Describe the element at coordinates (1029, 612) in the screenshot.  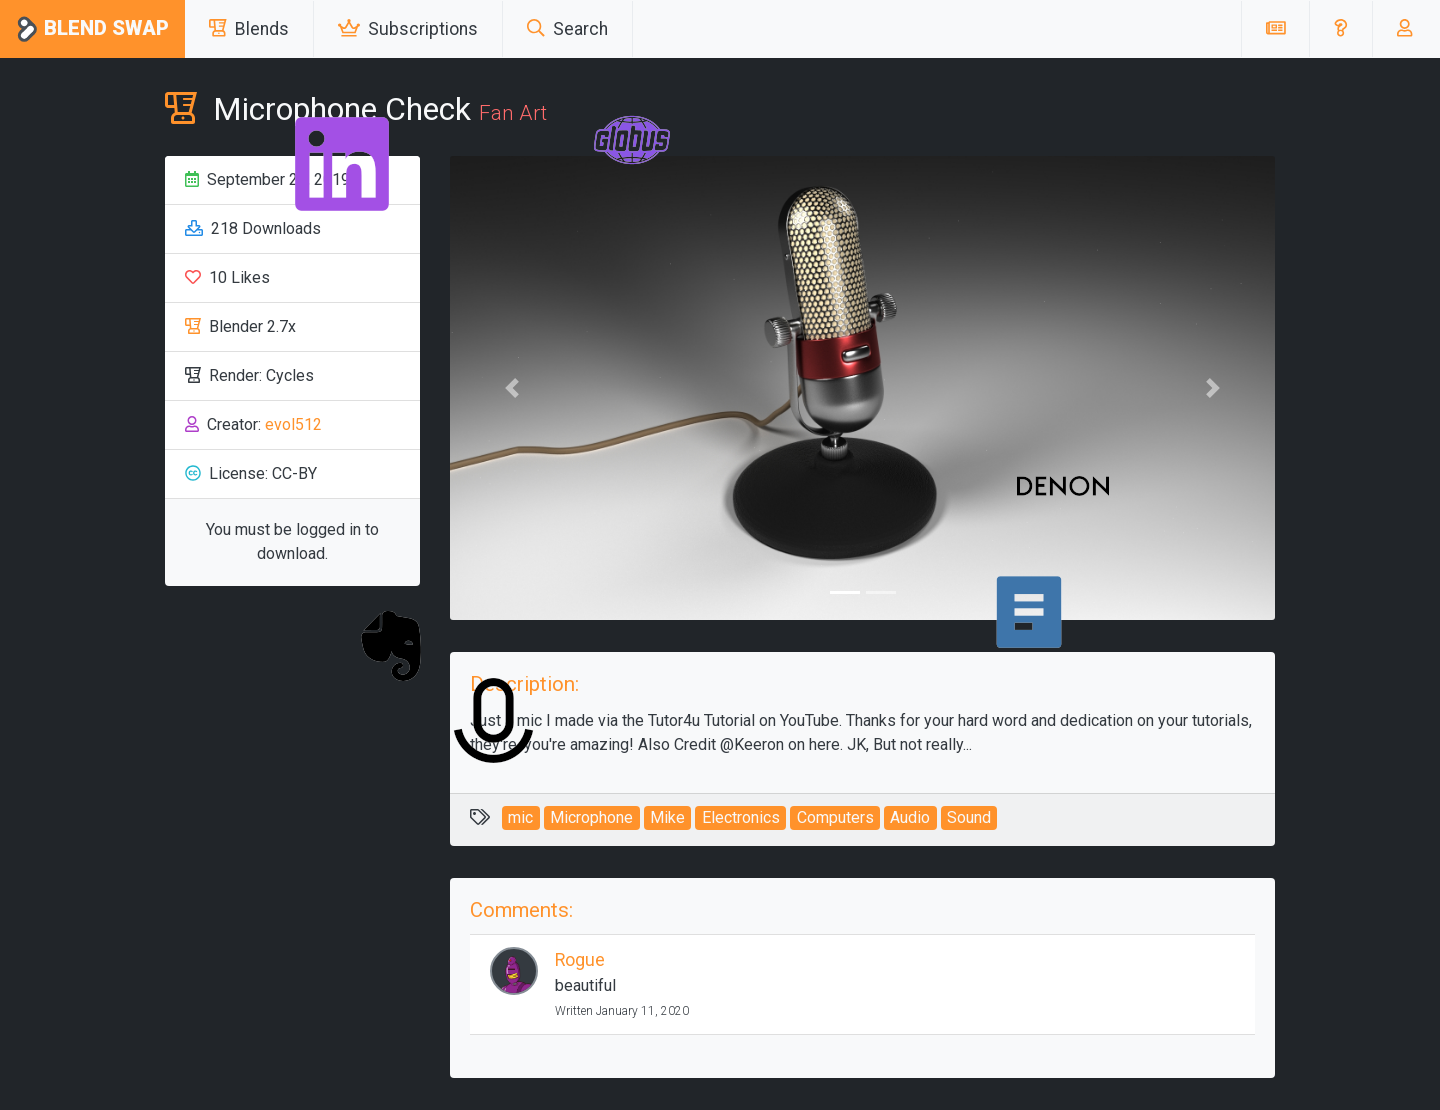
I see `view document list or file directory` at that location.